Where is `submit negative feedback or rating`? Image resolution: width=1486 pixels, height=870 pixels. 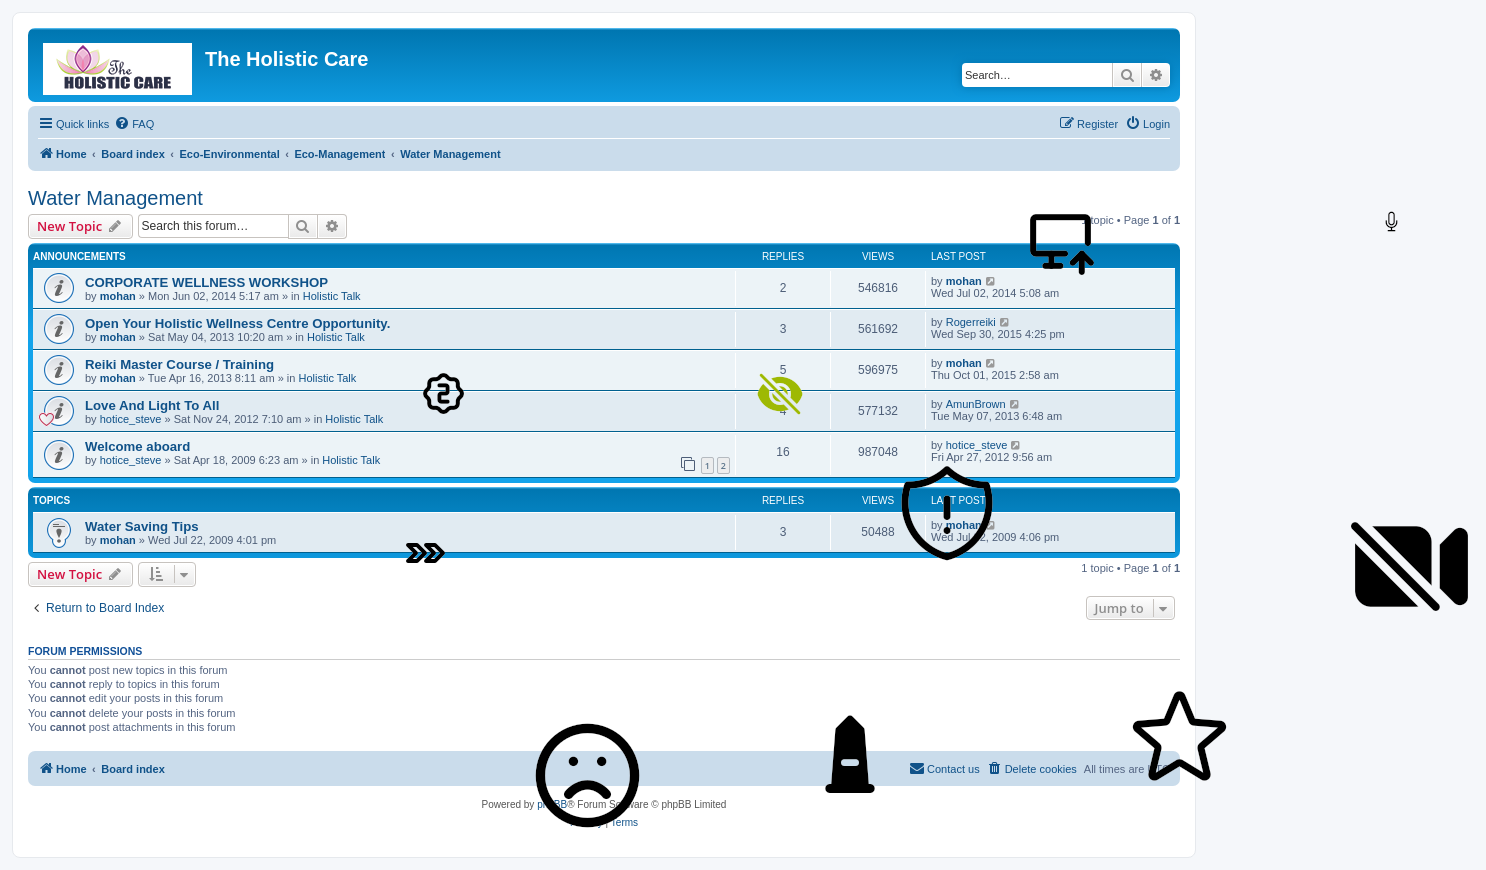 submit negative feedback or rating is located at coordinates (587, 775).